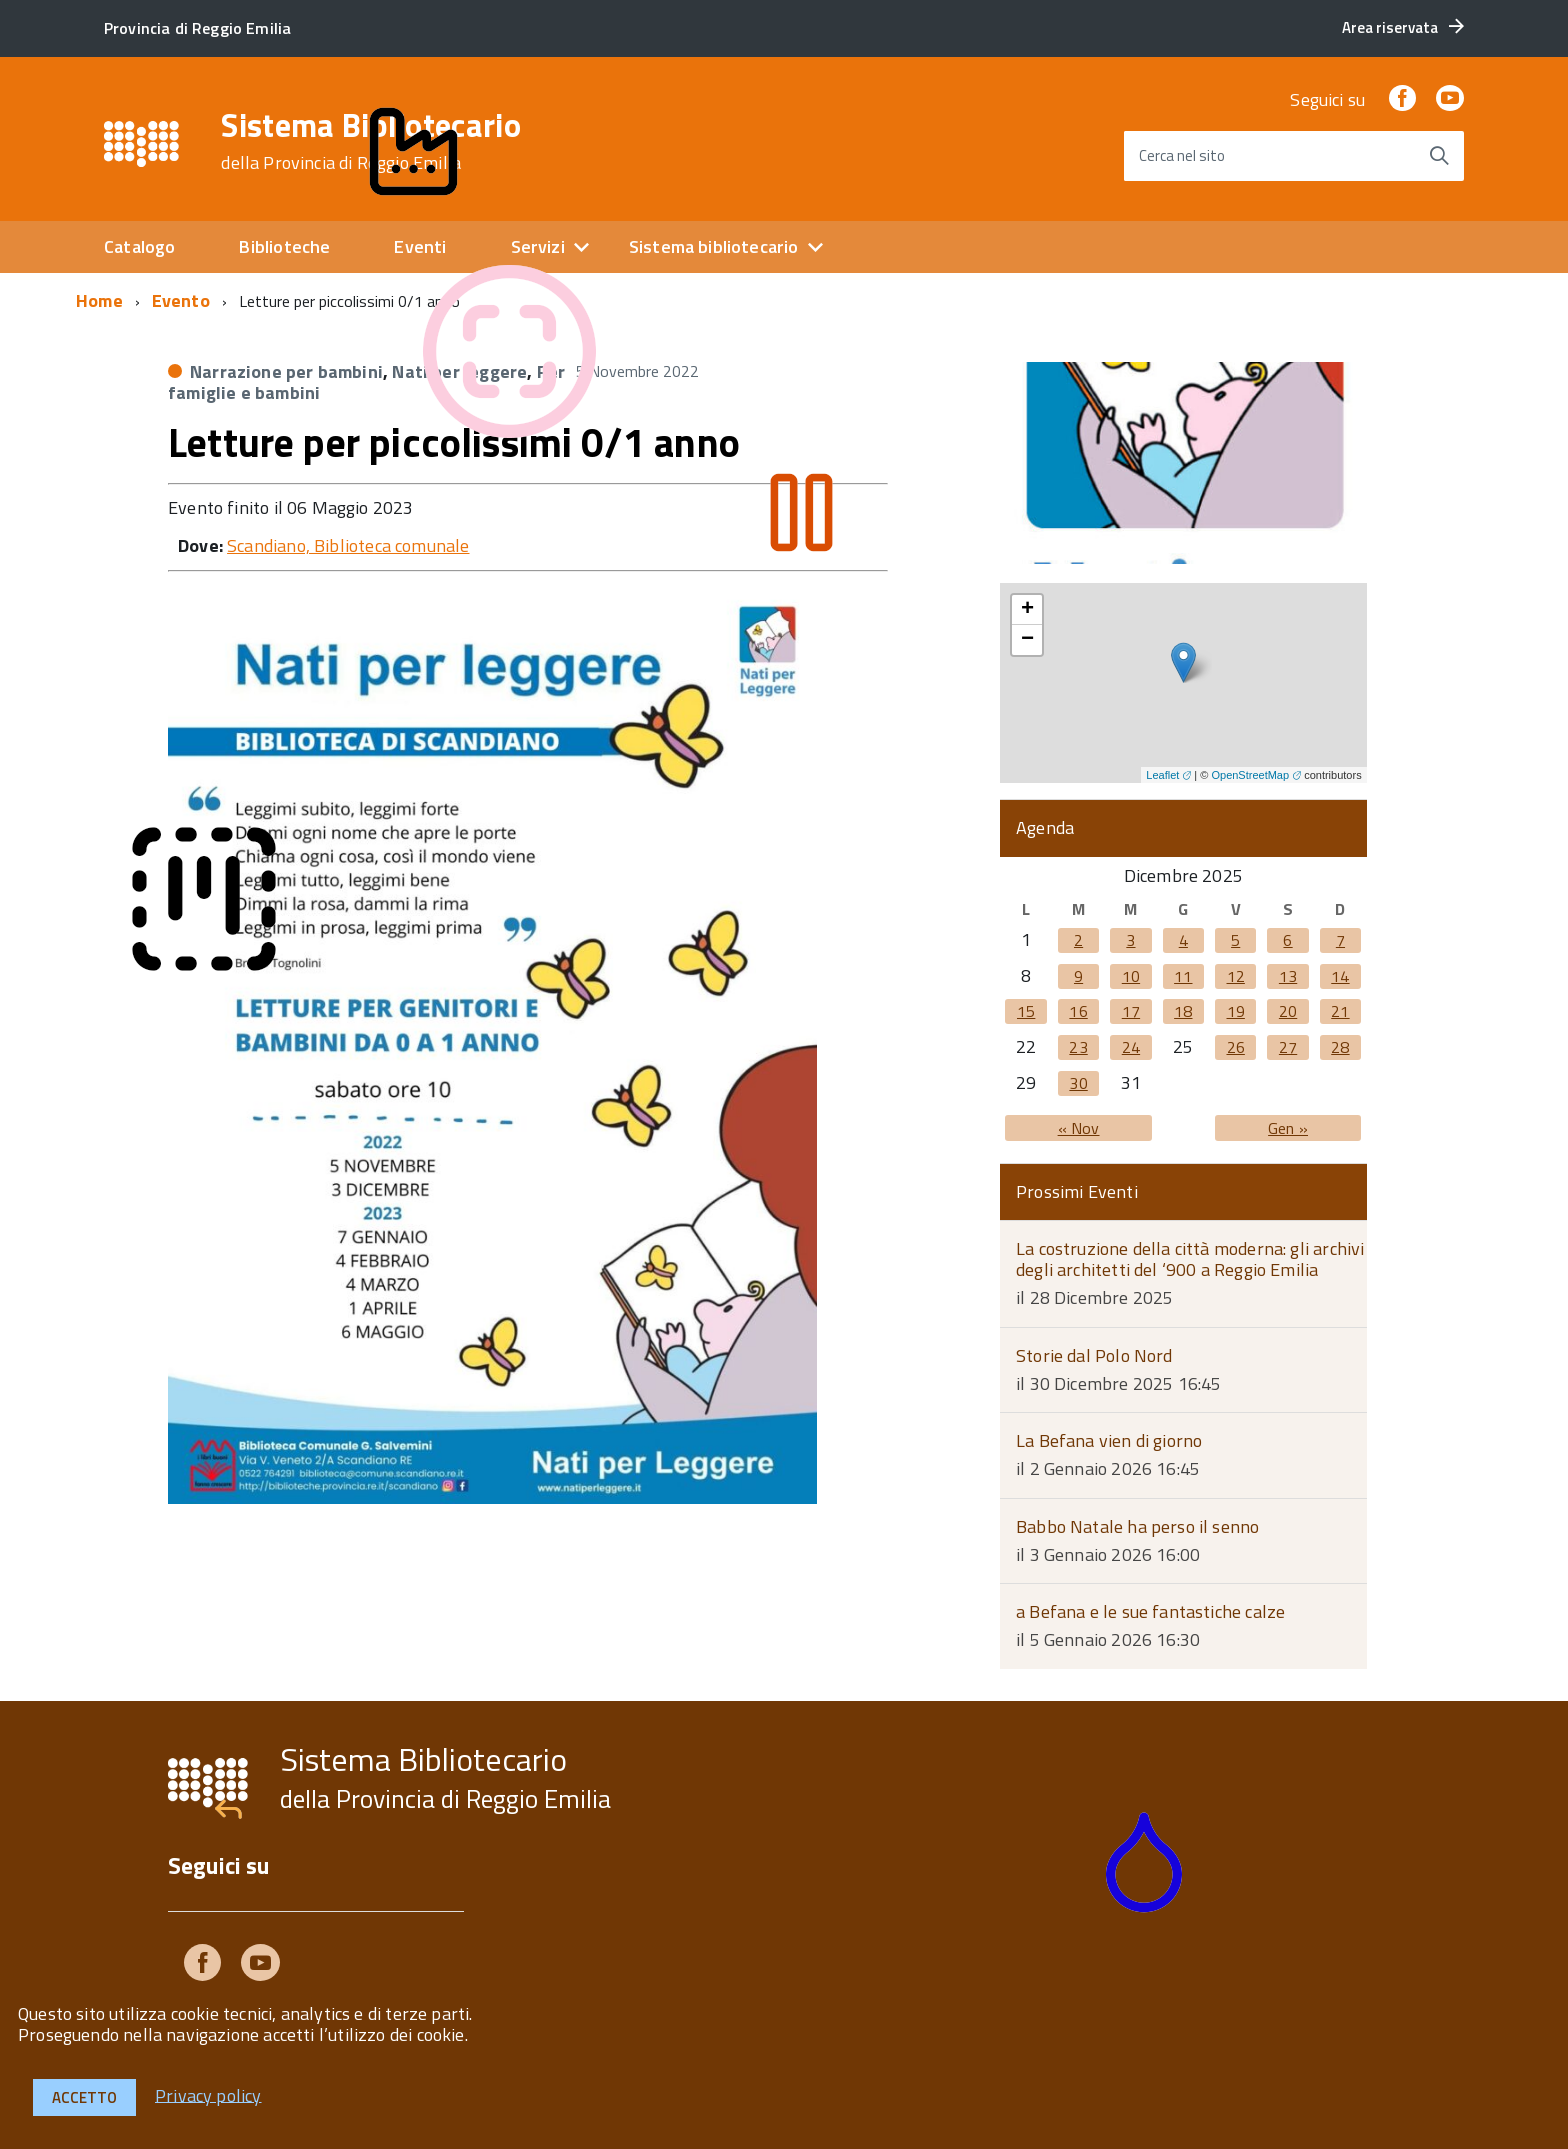  I want to click on pause media playback, so click(801, 512).